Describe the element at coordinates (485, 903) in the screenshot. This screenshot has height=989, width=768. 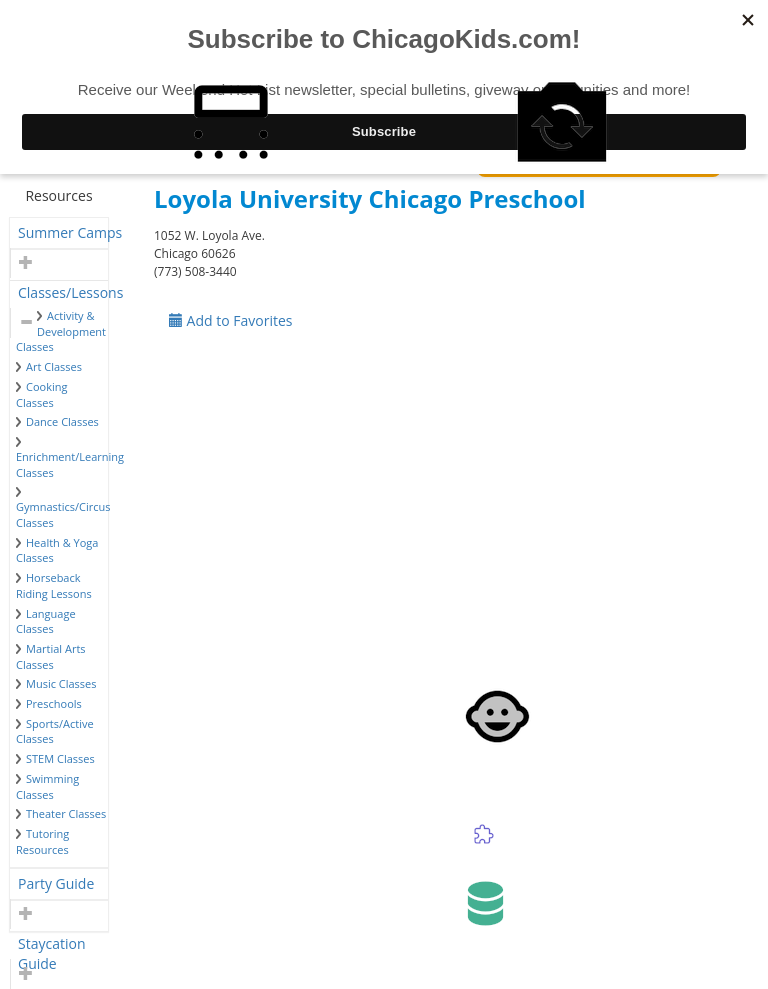
I see `access server settings or configuration` at that location.